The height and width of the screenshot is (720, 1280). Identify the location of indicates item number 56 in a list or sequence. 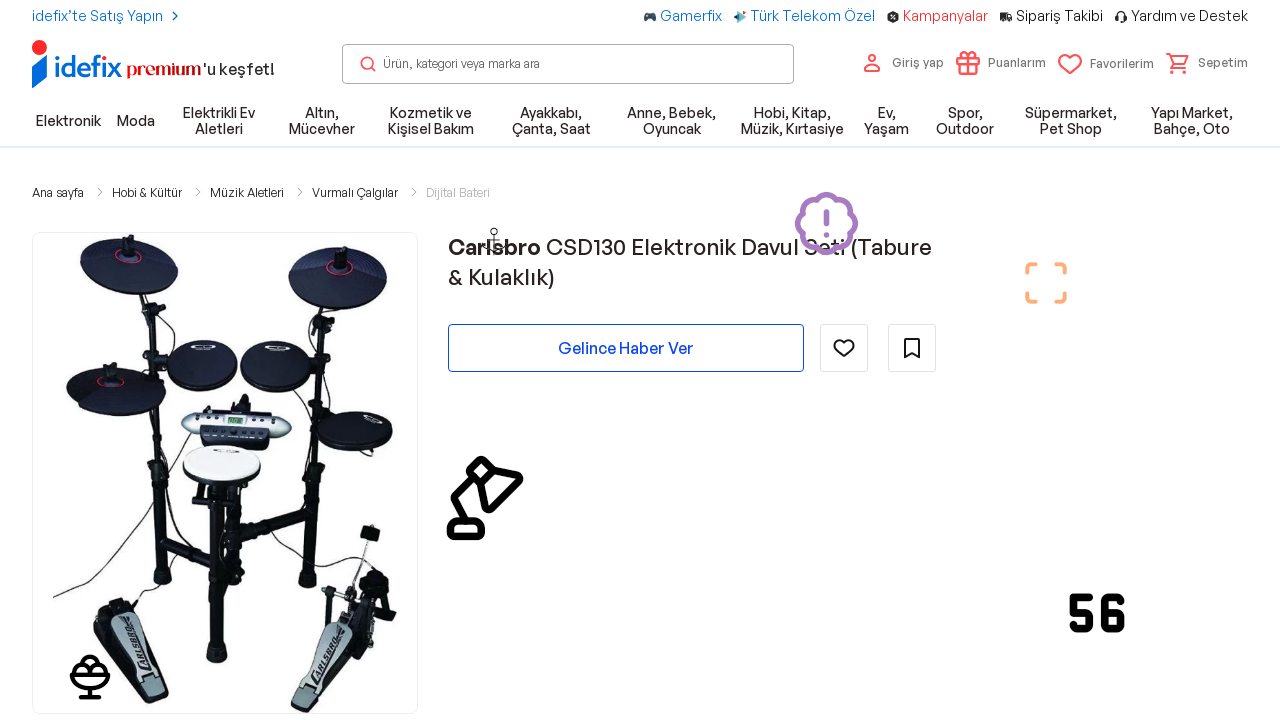
(1097, 613).